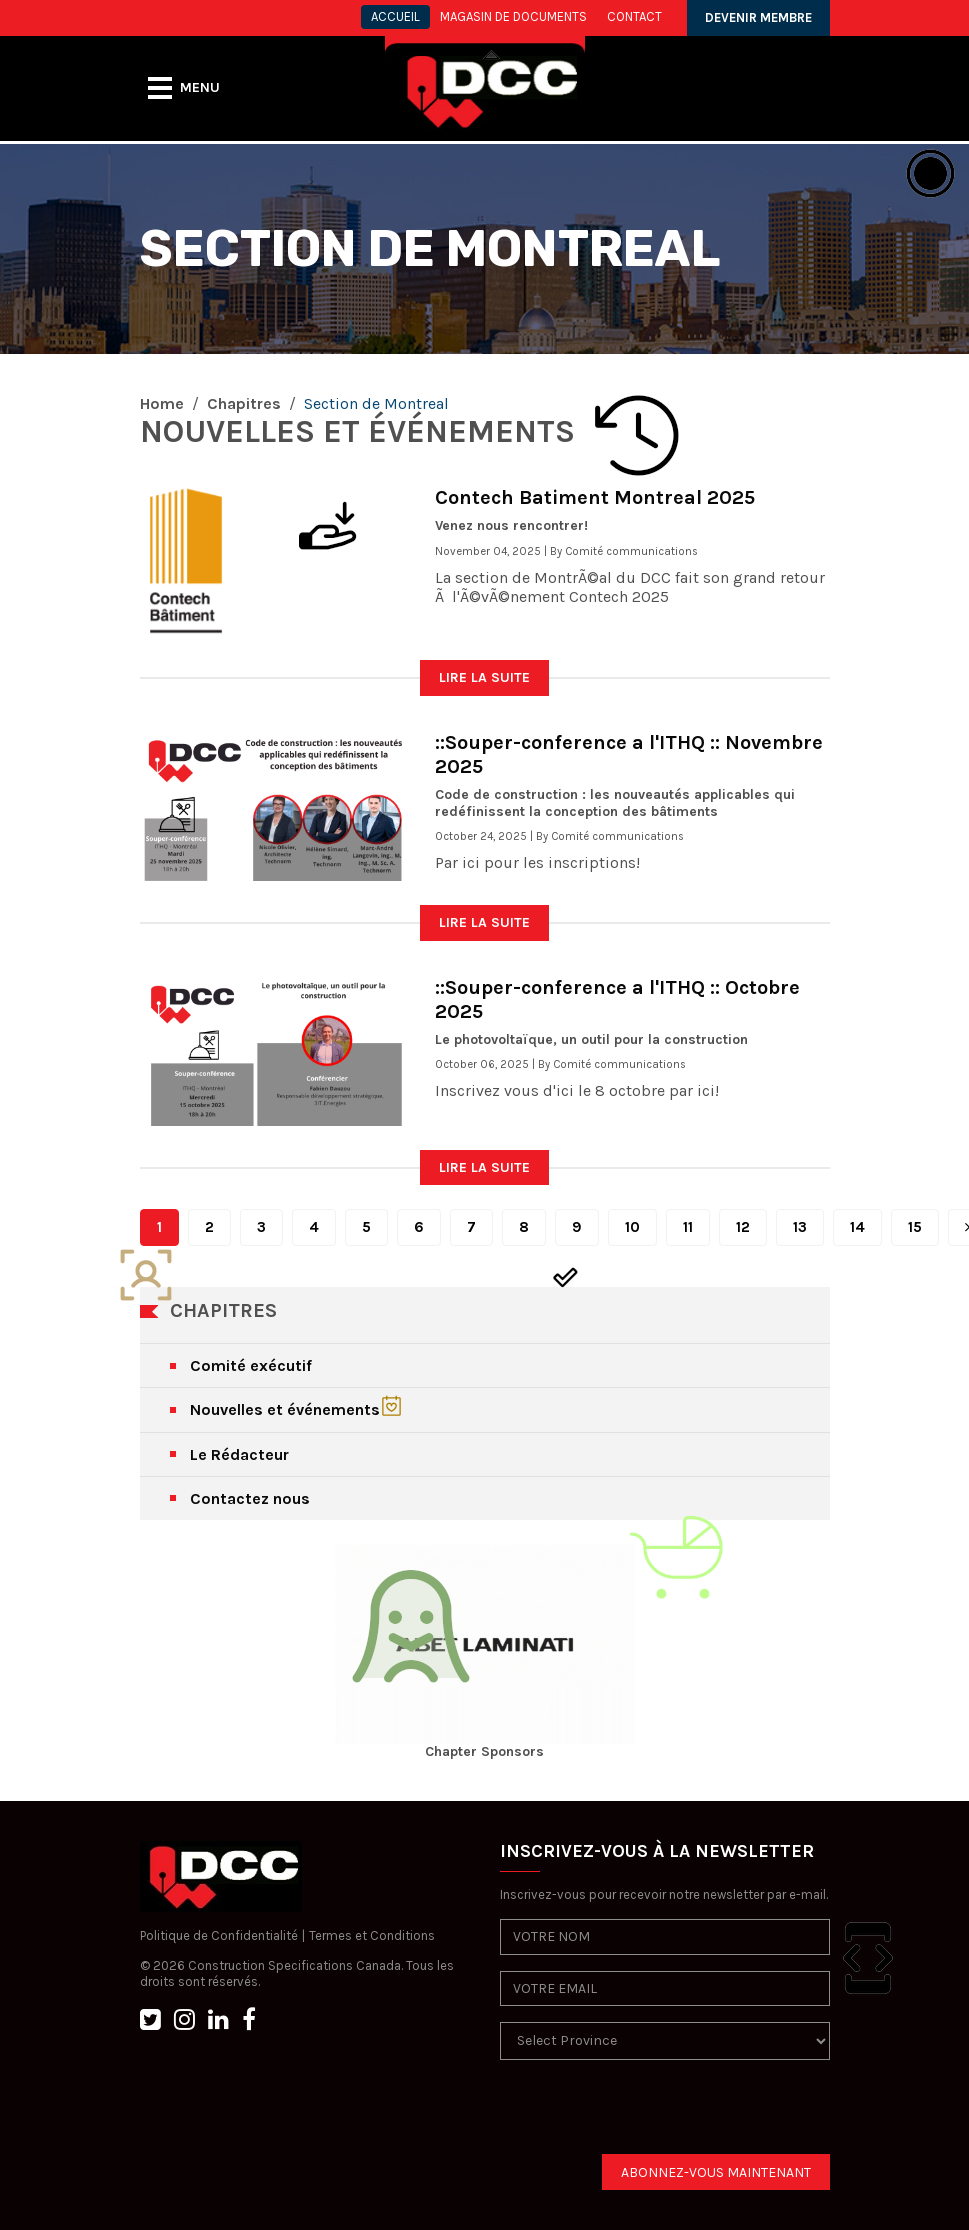 The image size is (969, 2230). Describe the element at coordinates (930, 173) in the screenshot. I see `start recording audio or video` at that location.